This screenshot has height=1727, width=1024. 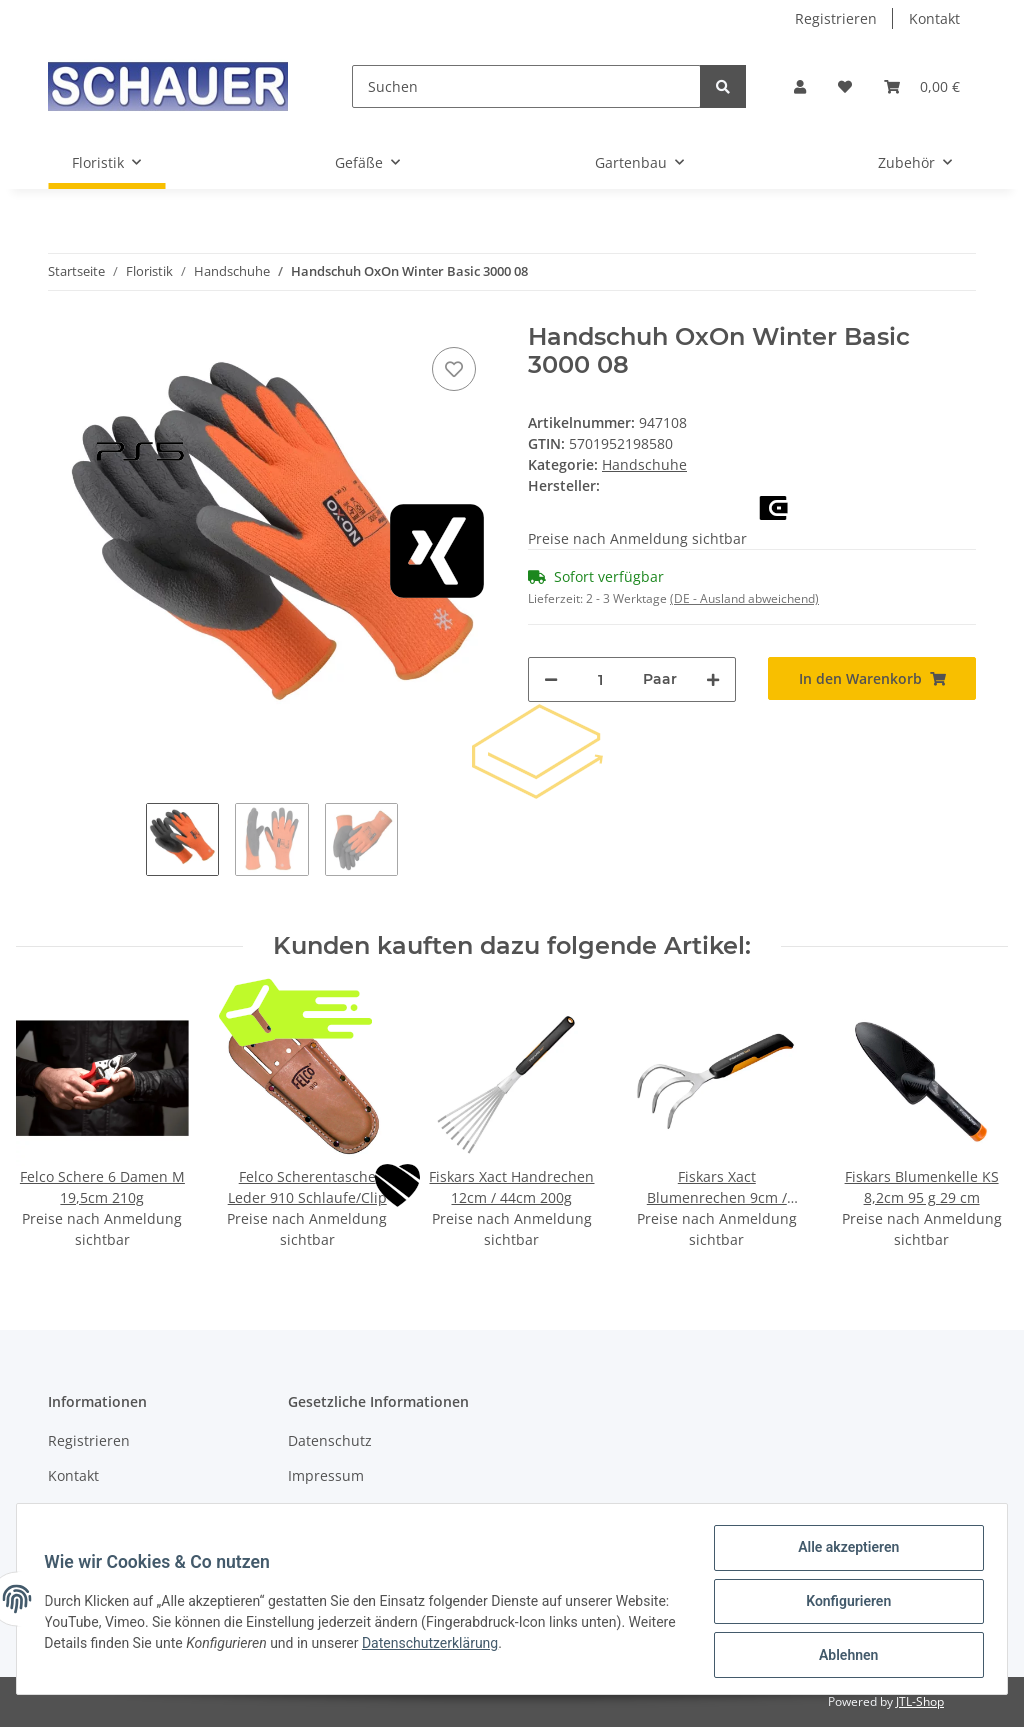 What do you see at coordinates (295, 1012) in the screenshot?
I see `velocity app or service logo` at bounding box center [295, 1012].